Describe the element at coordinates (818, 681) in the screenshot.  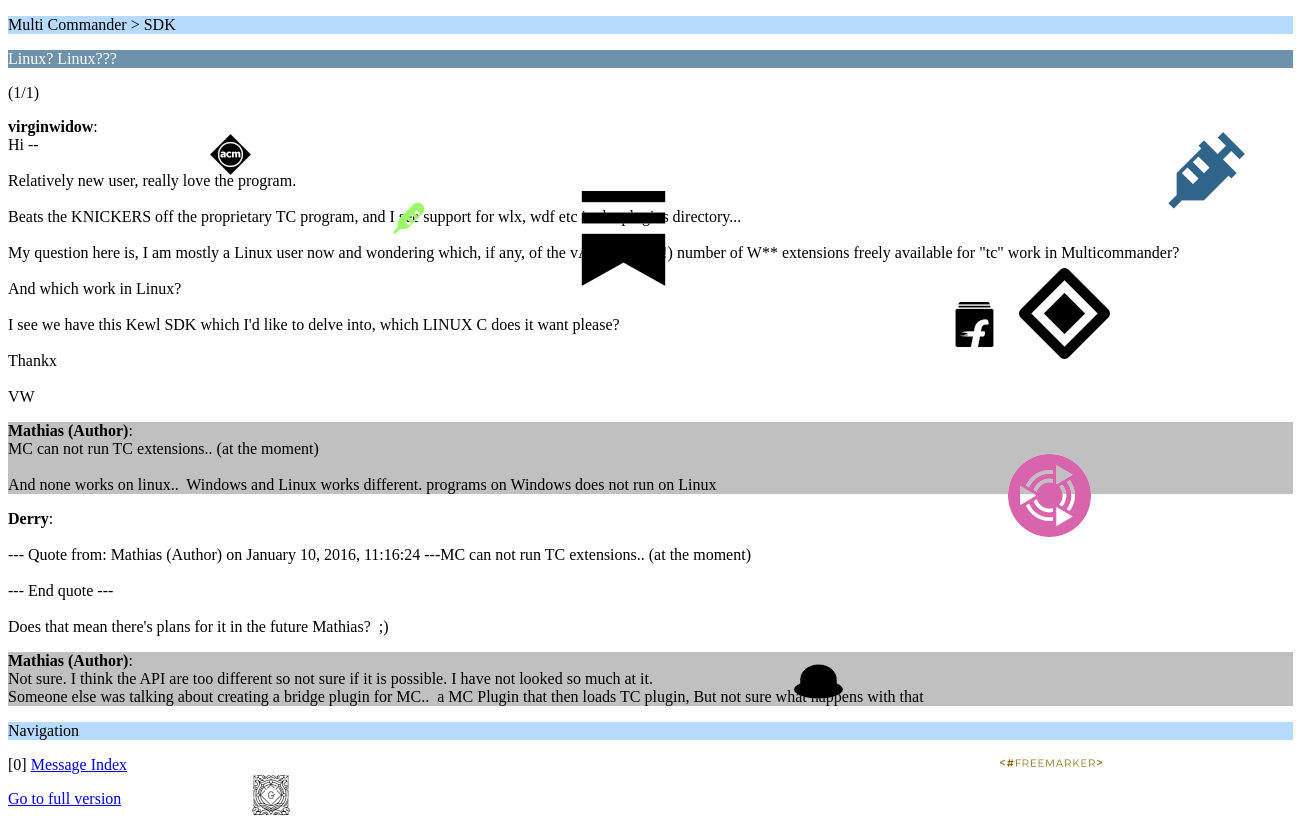
I see `open Alfred app` at that location.